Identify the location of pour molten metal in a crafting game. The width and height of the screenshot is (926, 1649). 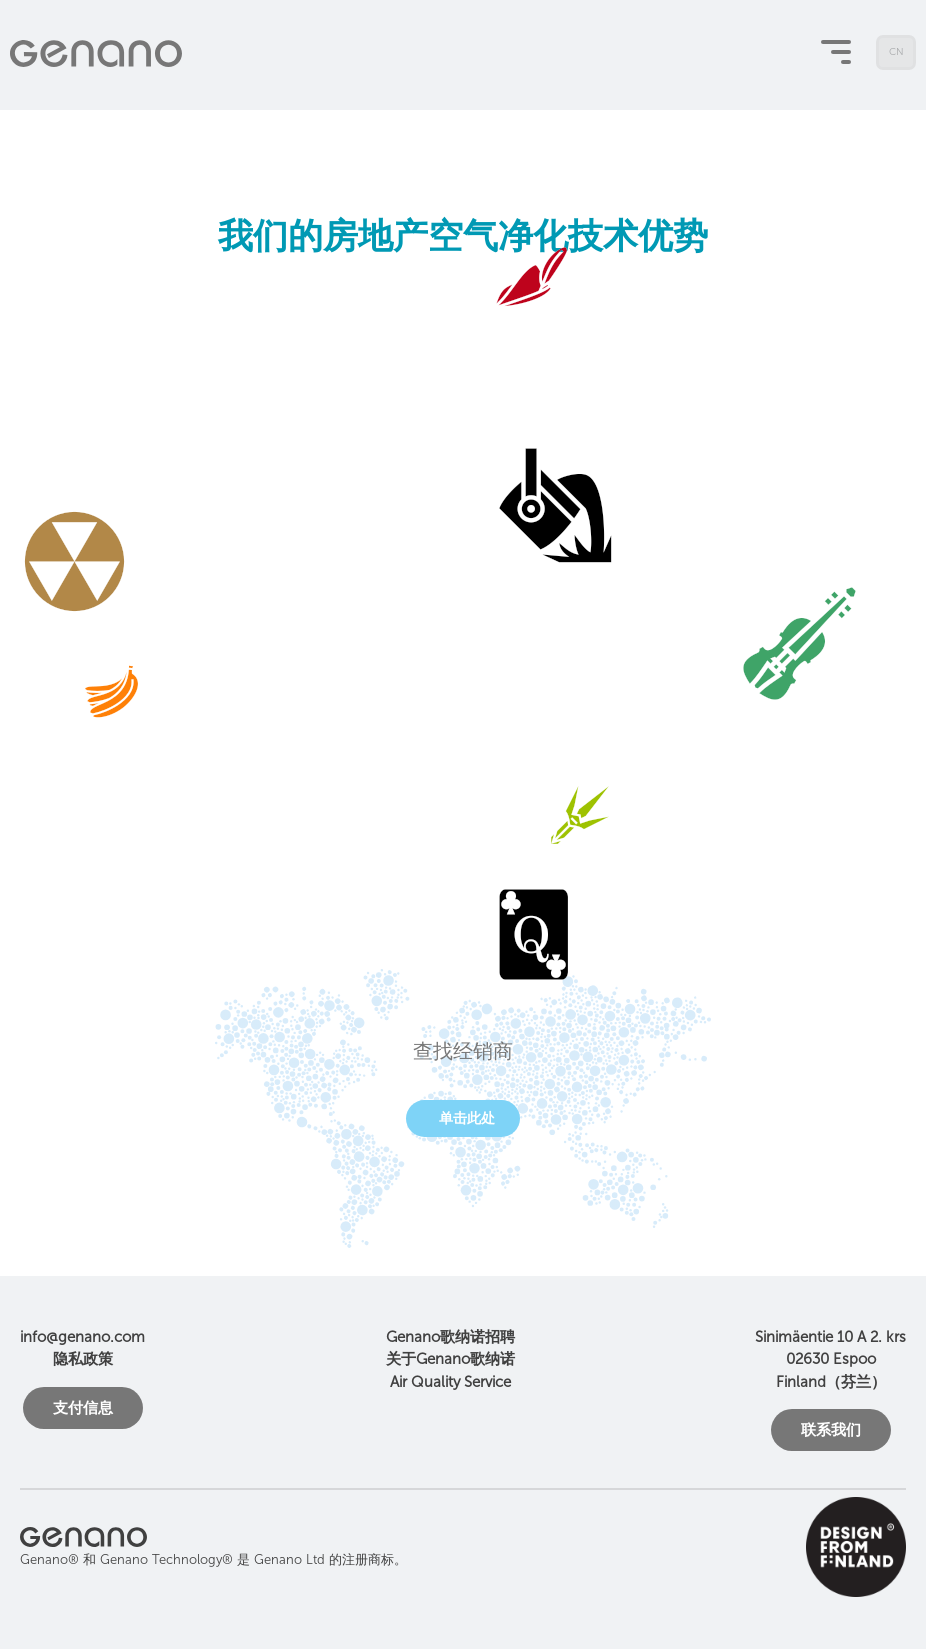
(554, 505).